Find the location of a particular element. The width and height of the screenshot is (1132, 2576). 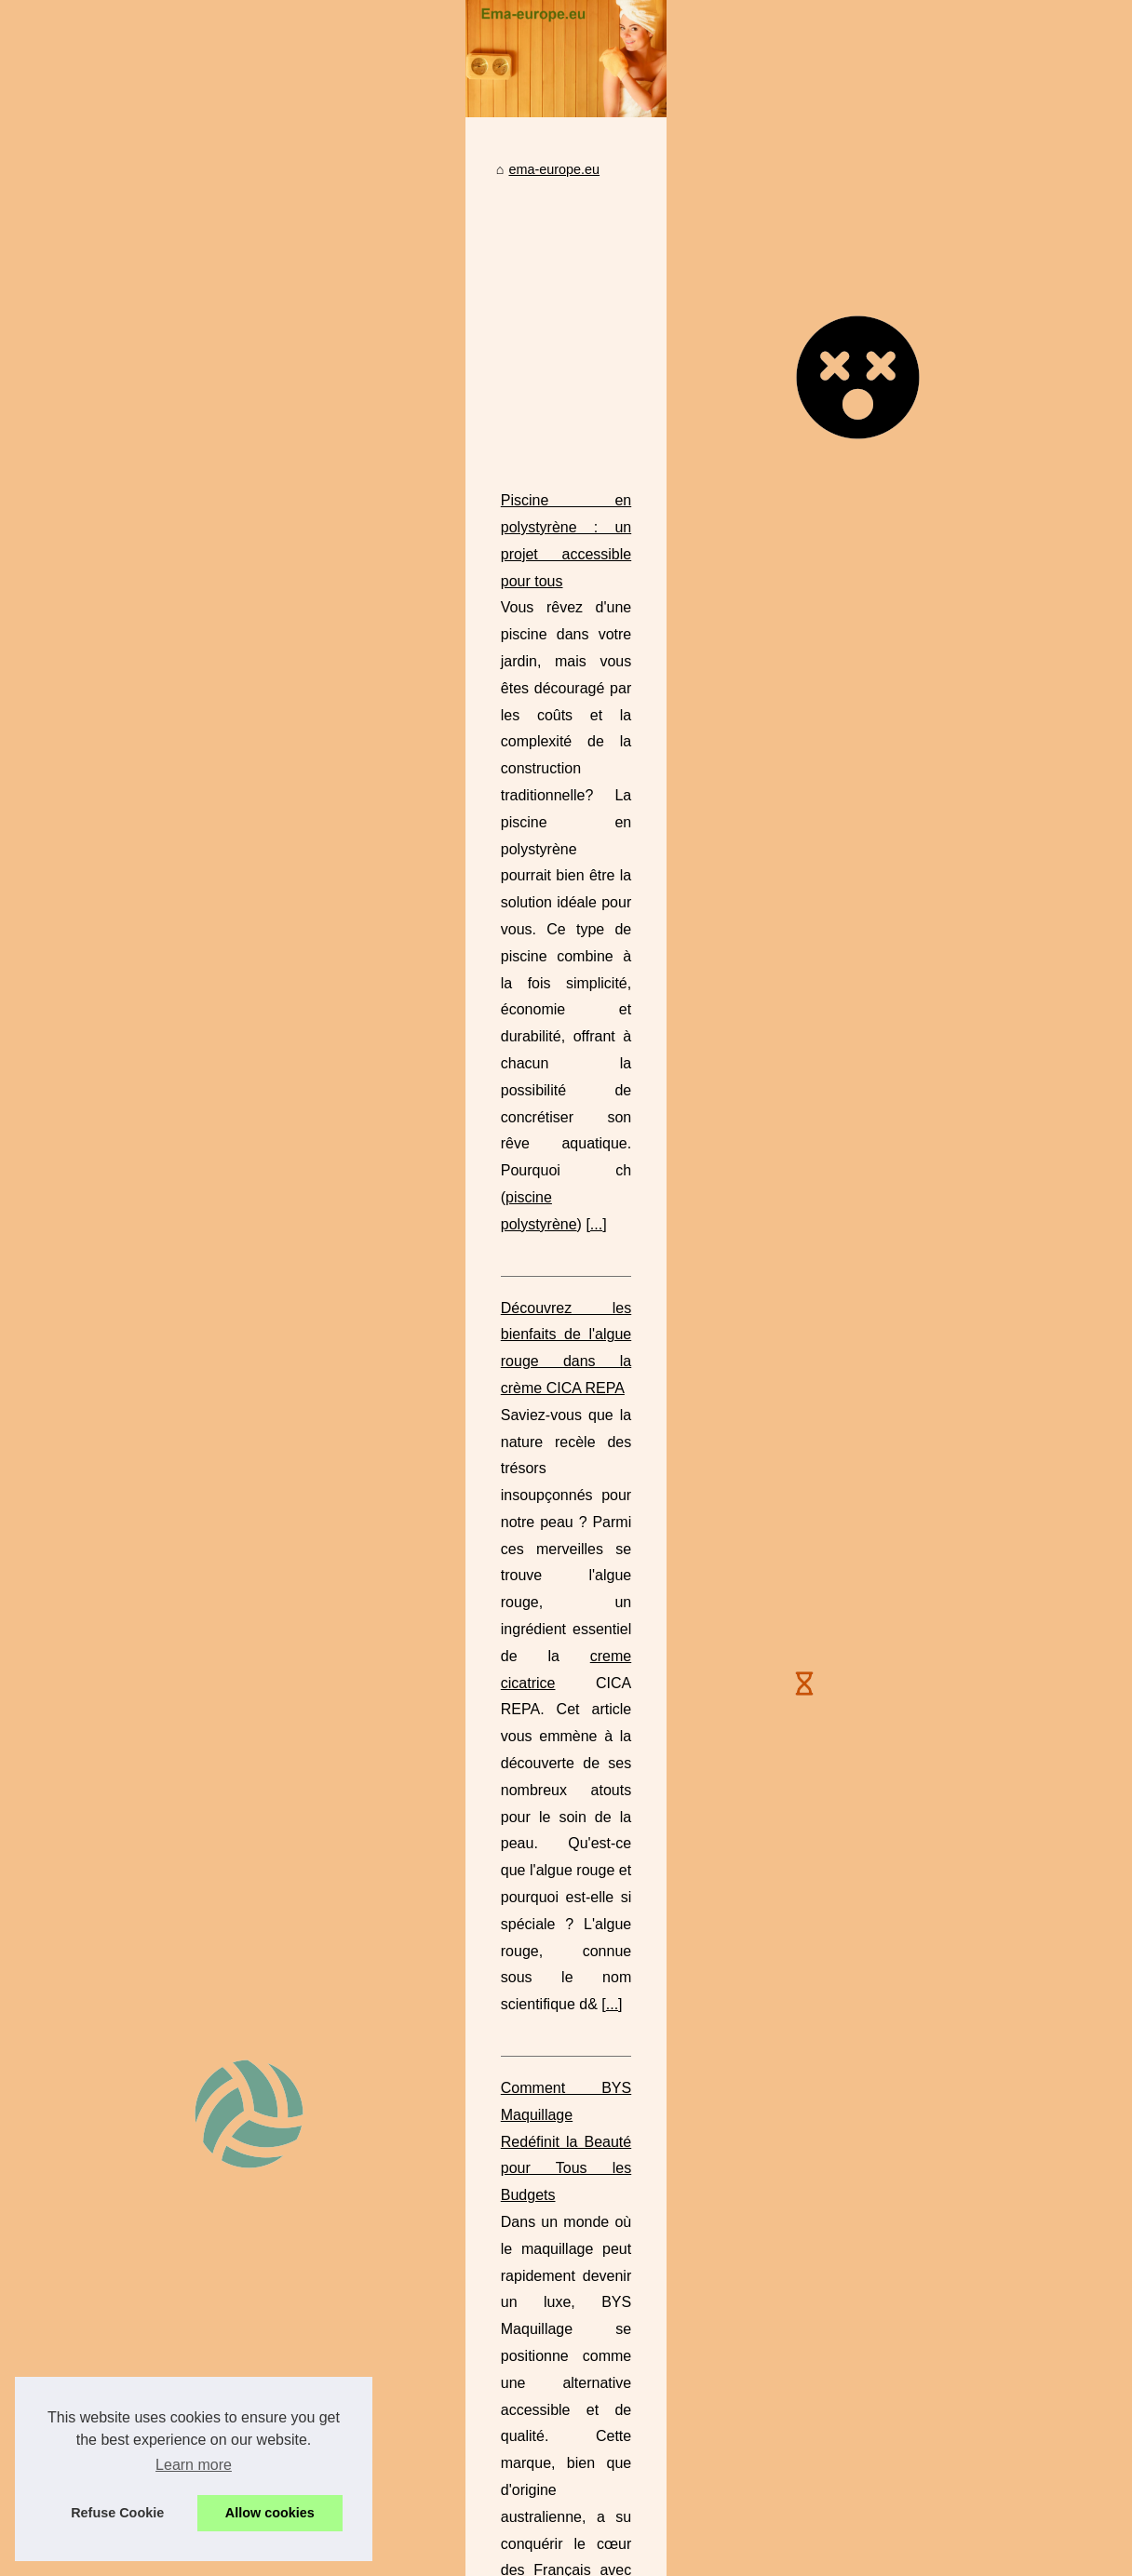

access volleyball or beach sports content is located at coordinates (249, 2113).